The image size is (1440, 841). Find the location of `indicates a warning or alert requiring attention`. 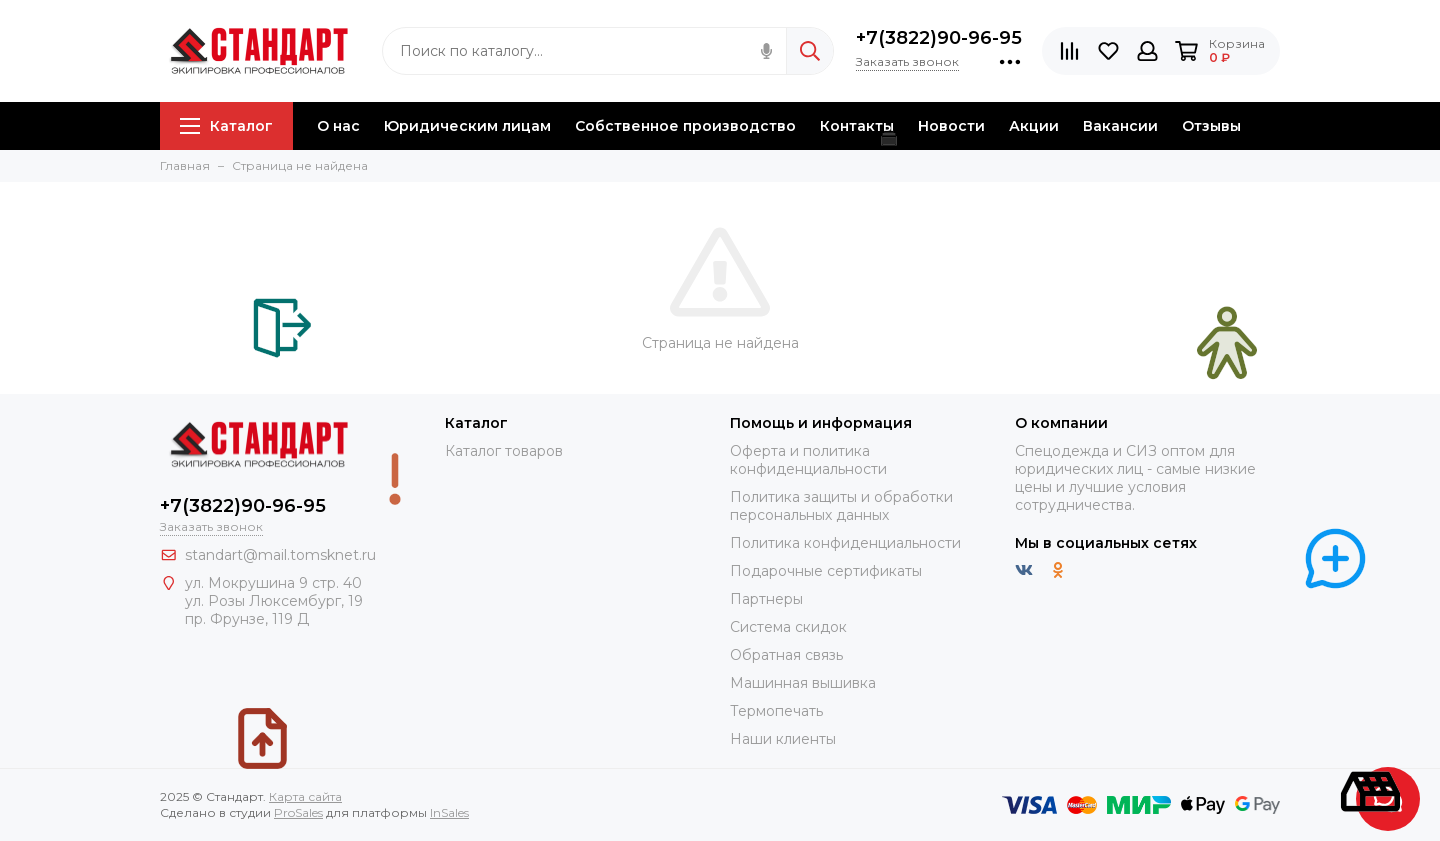

indicates a warning or alert requiring attention is located at coordinates (395, 479).